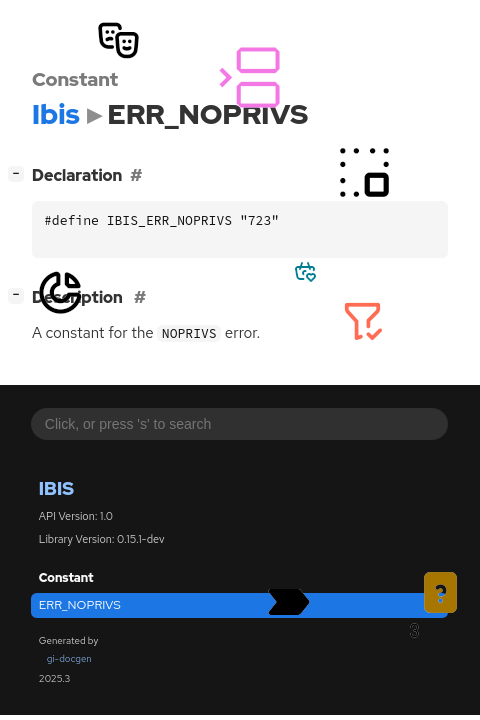  I want to click on align element to bottom-right corner, so click(364, 172).